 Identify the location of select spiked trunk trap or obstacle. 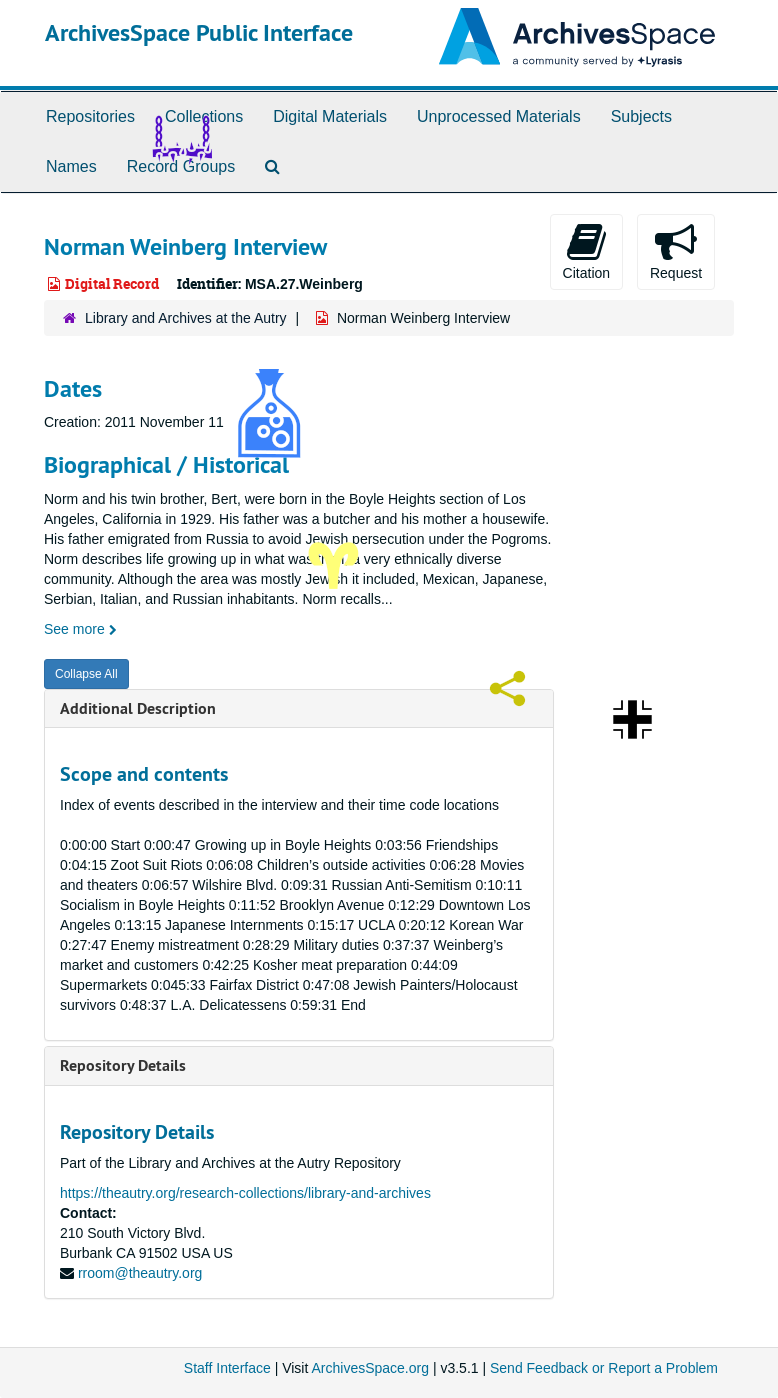
(182, 146).